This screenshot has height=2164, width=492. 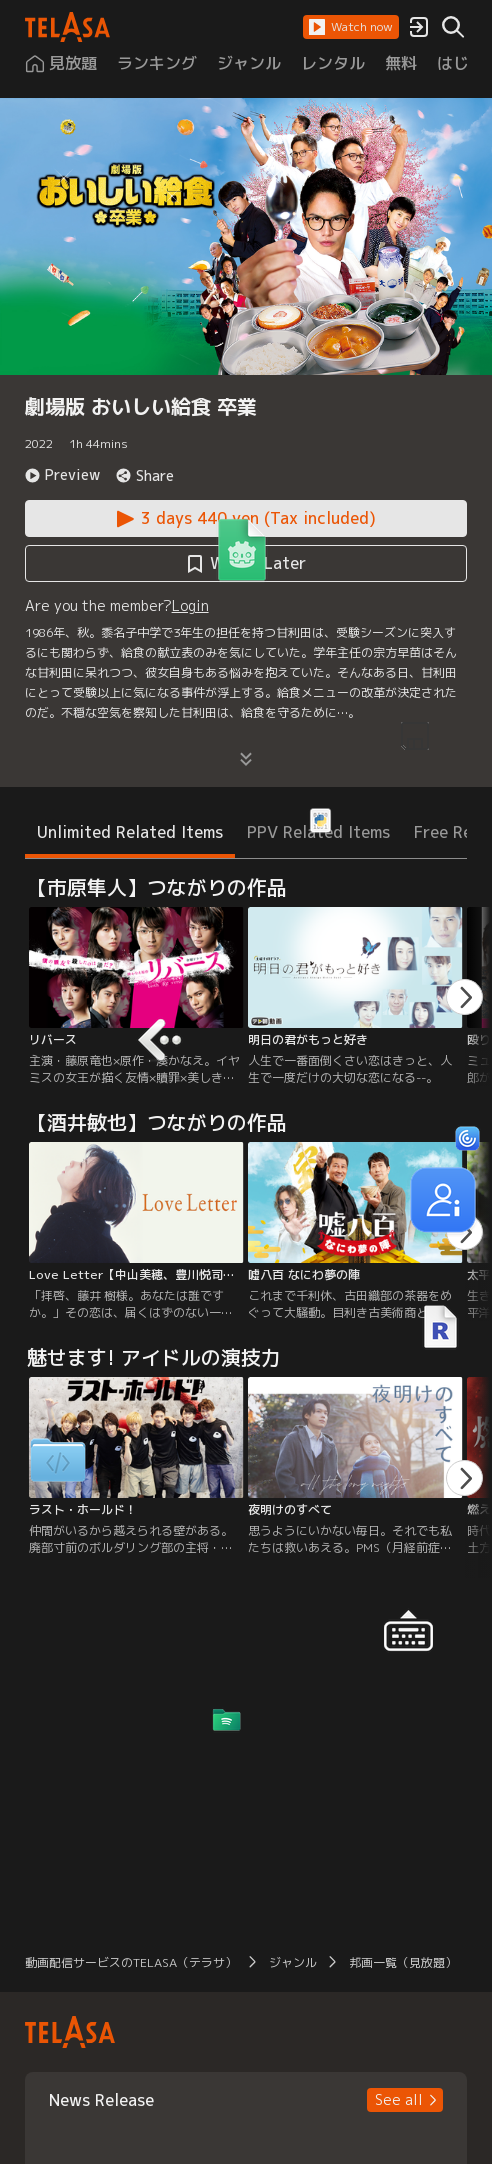 I want to click on open folder containing Spotify downloads, so click(x=226, y=1720).